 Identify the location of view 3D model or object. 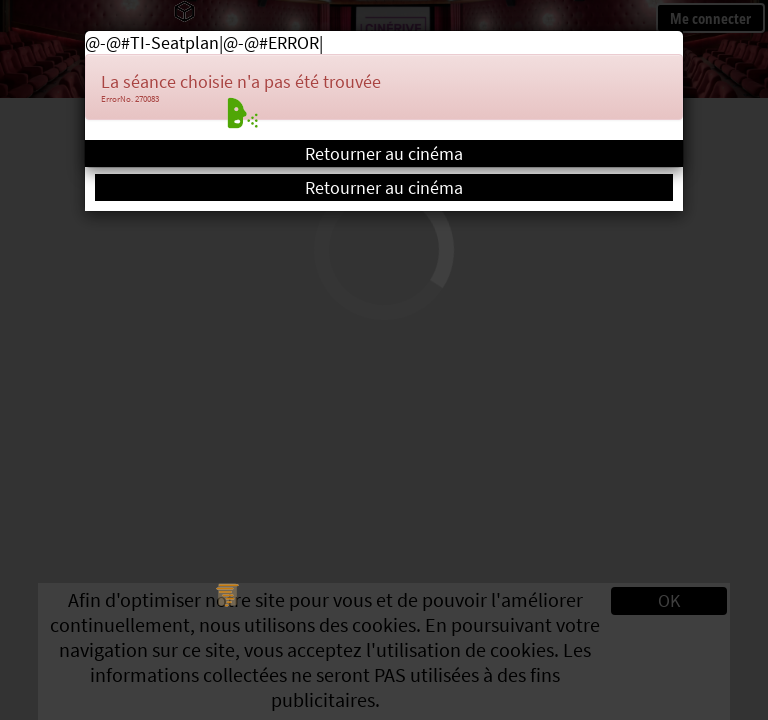
(184, 11).